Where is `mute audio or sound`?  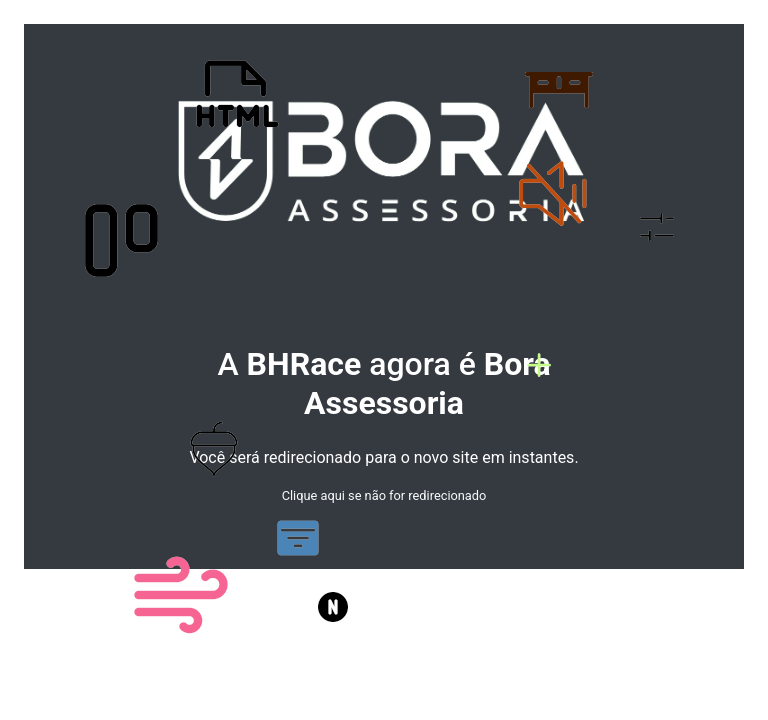
mute audio or sound is located at coordinates (551, 193).